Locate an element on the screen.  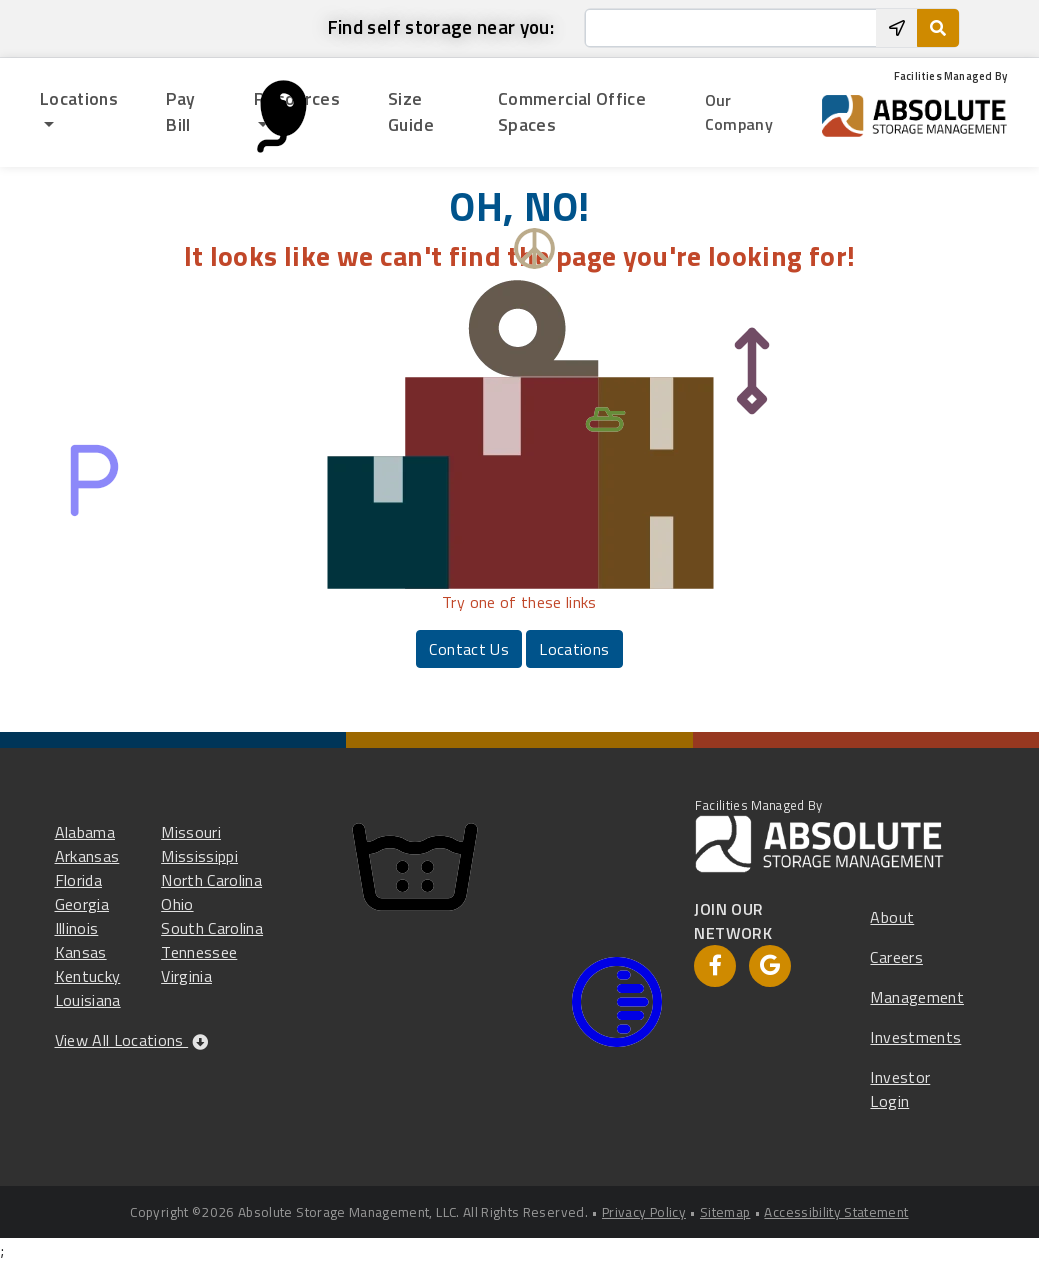
celebrate a milestone or achievement is located at coordinates (283, 116).